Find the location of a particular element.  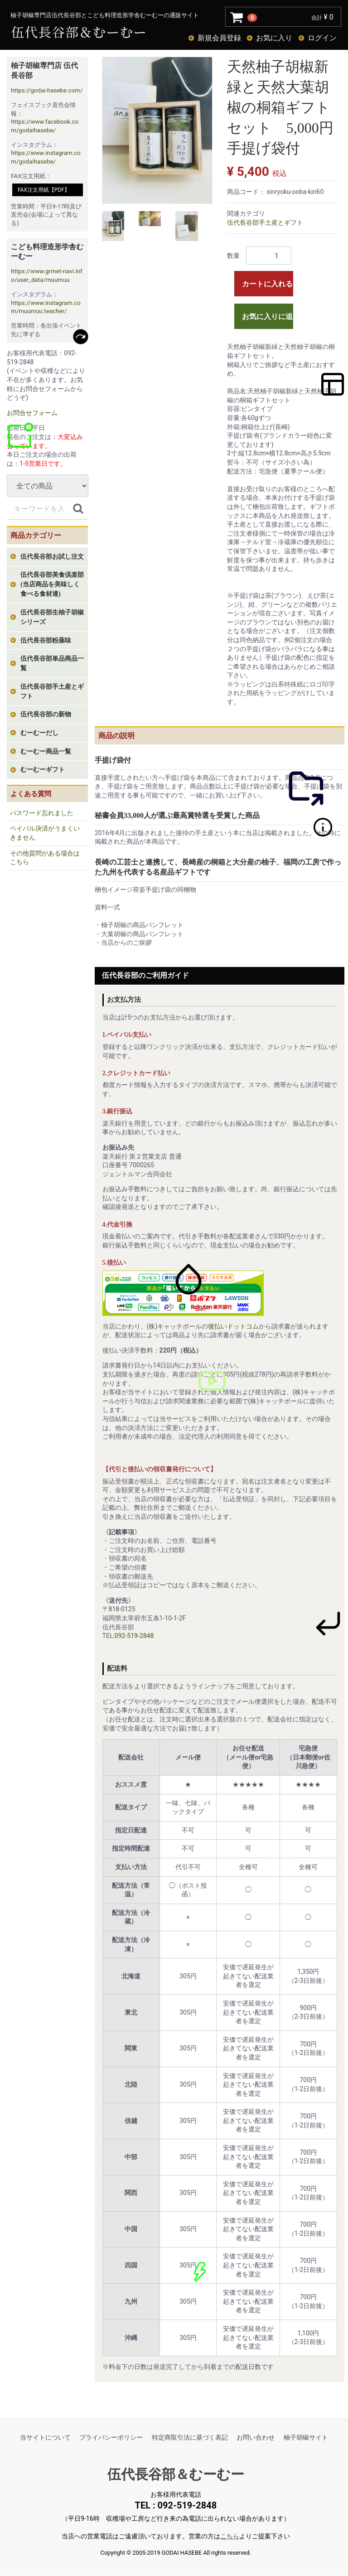

change page layout or view is located at coordinates (333, 384).